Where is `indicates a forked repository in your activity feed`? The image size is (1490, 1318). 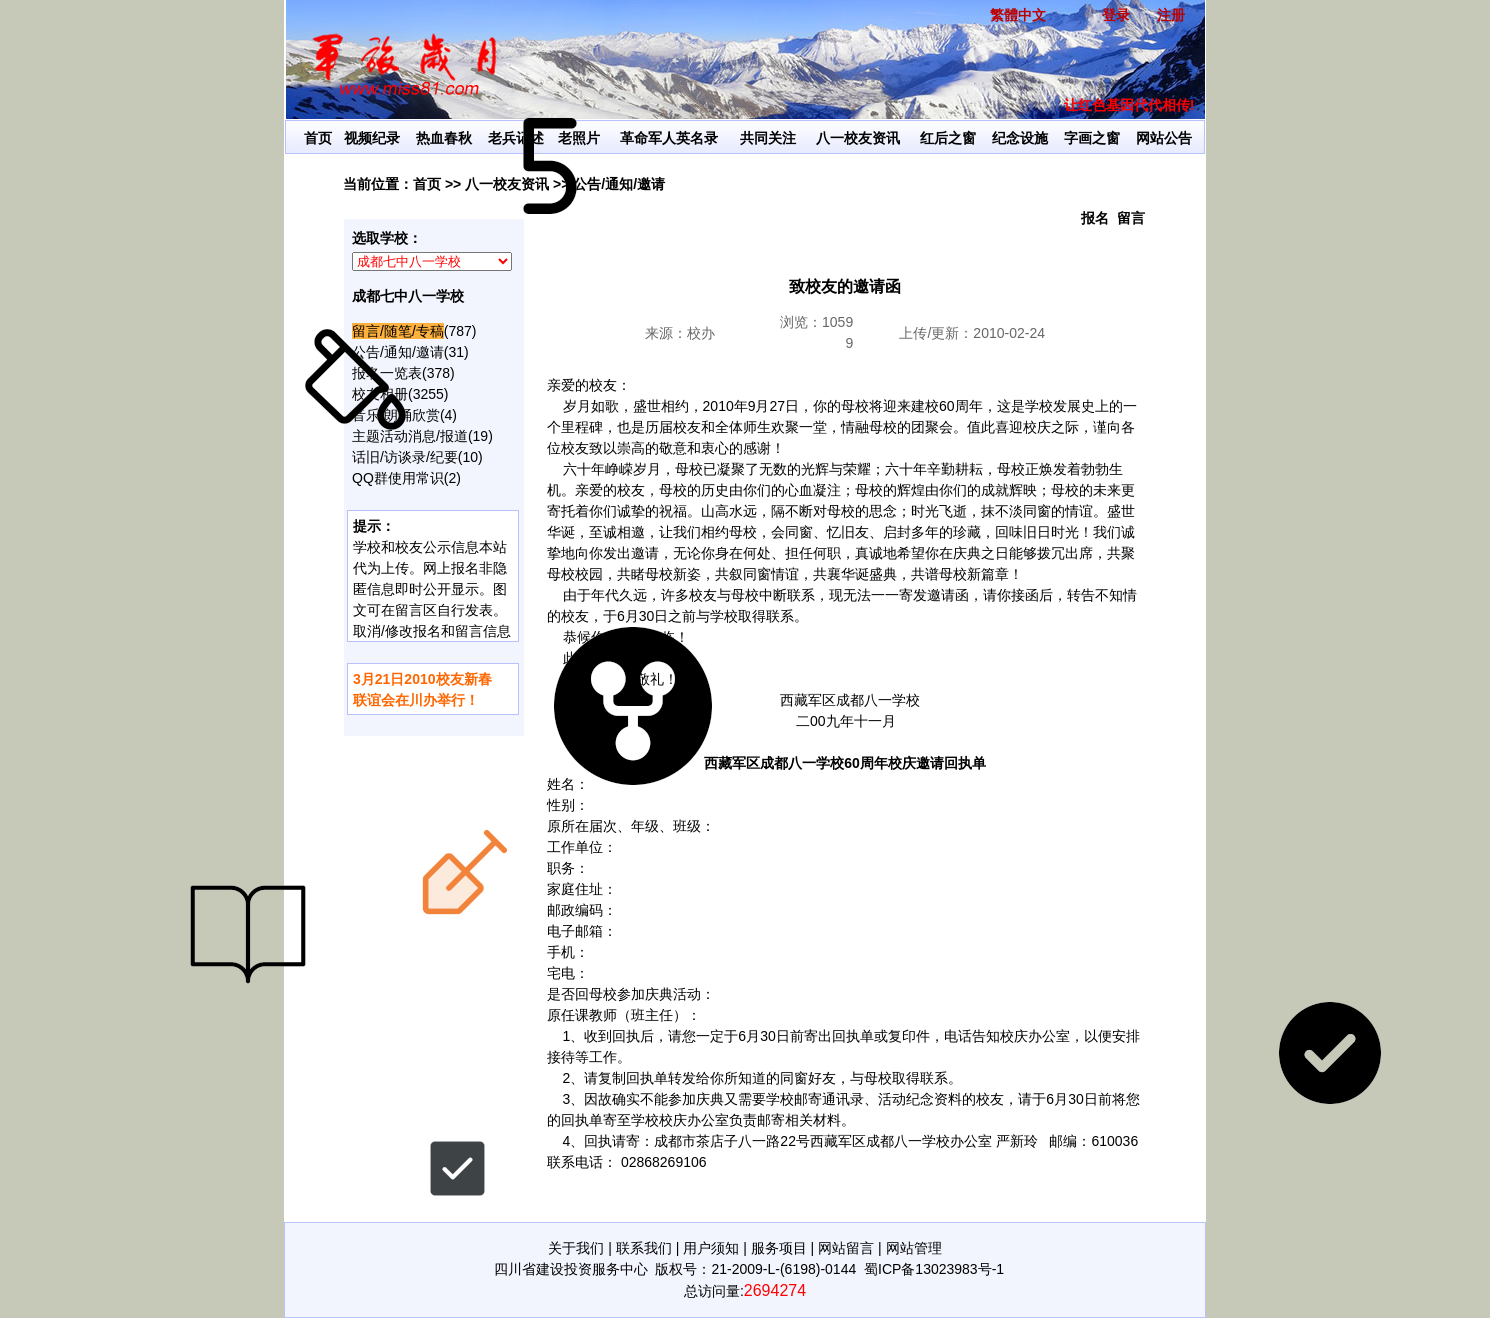 indicates a forked repository in your activity feed is located at coordinates (633, 706).